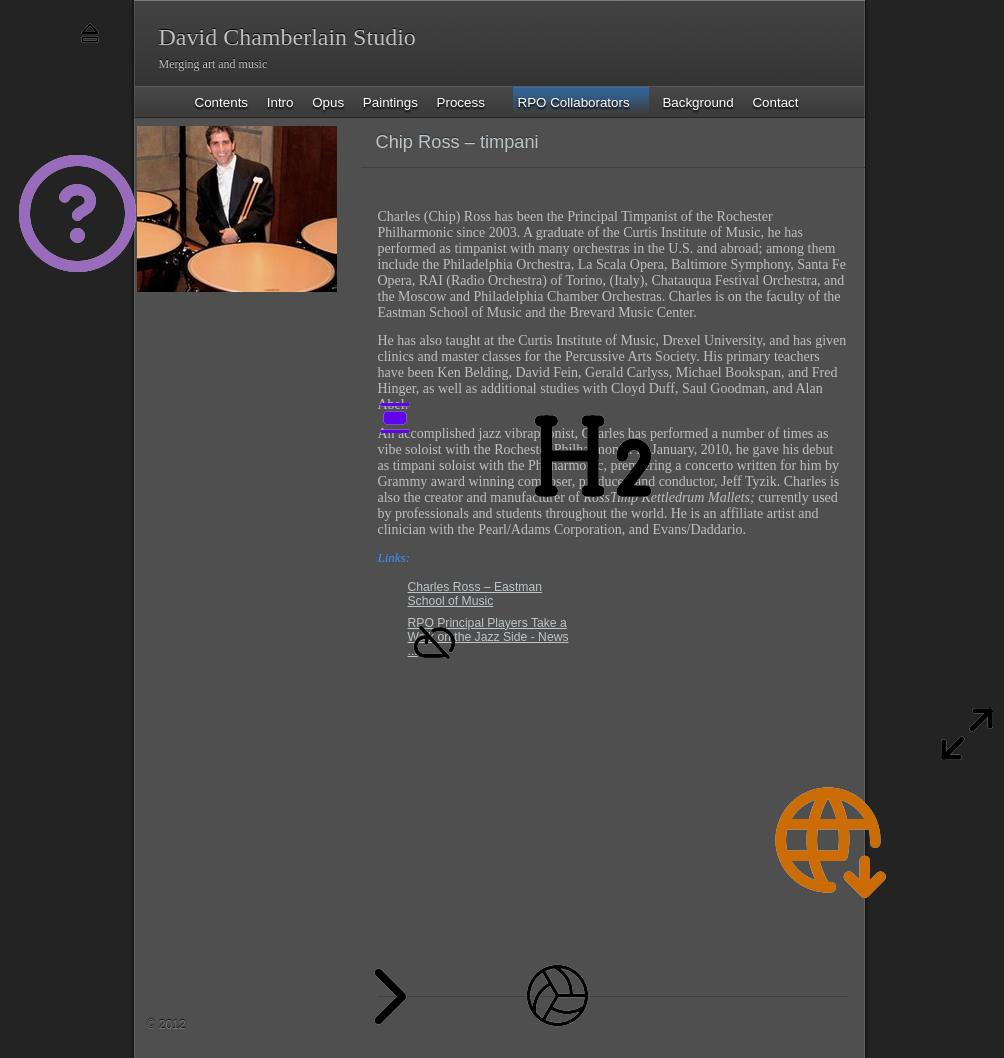 The width and height of the screenshot is (1004, 1058). I want to click on distribute layers horizontally with equal spacing, so click(395, 418).